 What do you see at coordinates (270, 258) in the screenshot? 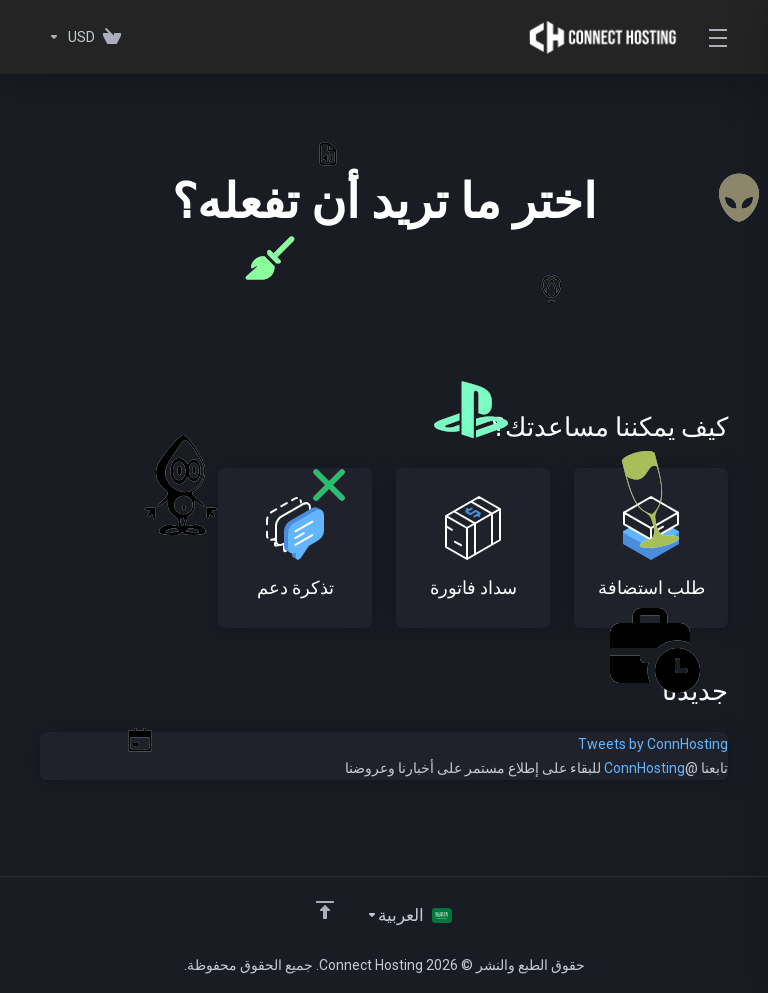
I see `clear or clean up items` at bounding box center [270, 258].